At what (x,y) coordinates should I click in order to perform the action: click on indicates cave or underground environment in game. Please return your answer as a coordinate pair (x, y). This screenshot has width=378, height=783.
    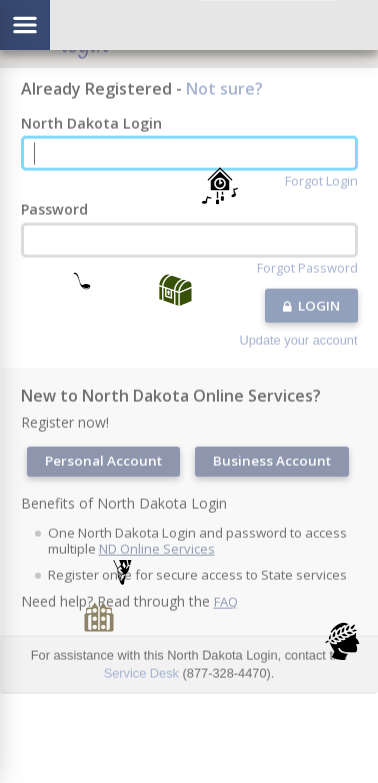
    Looking at the image, I should click on (122, 572).